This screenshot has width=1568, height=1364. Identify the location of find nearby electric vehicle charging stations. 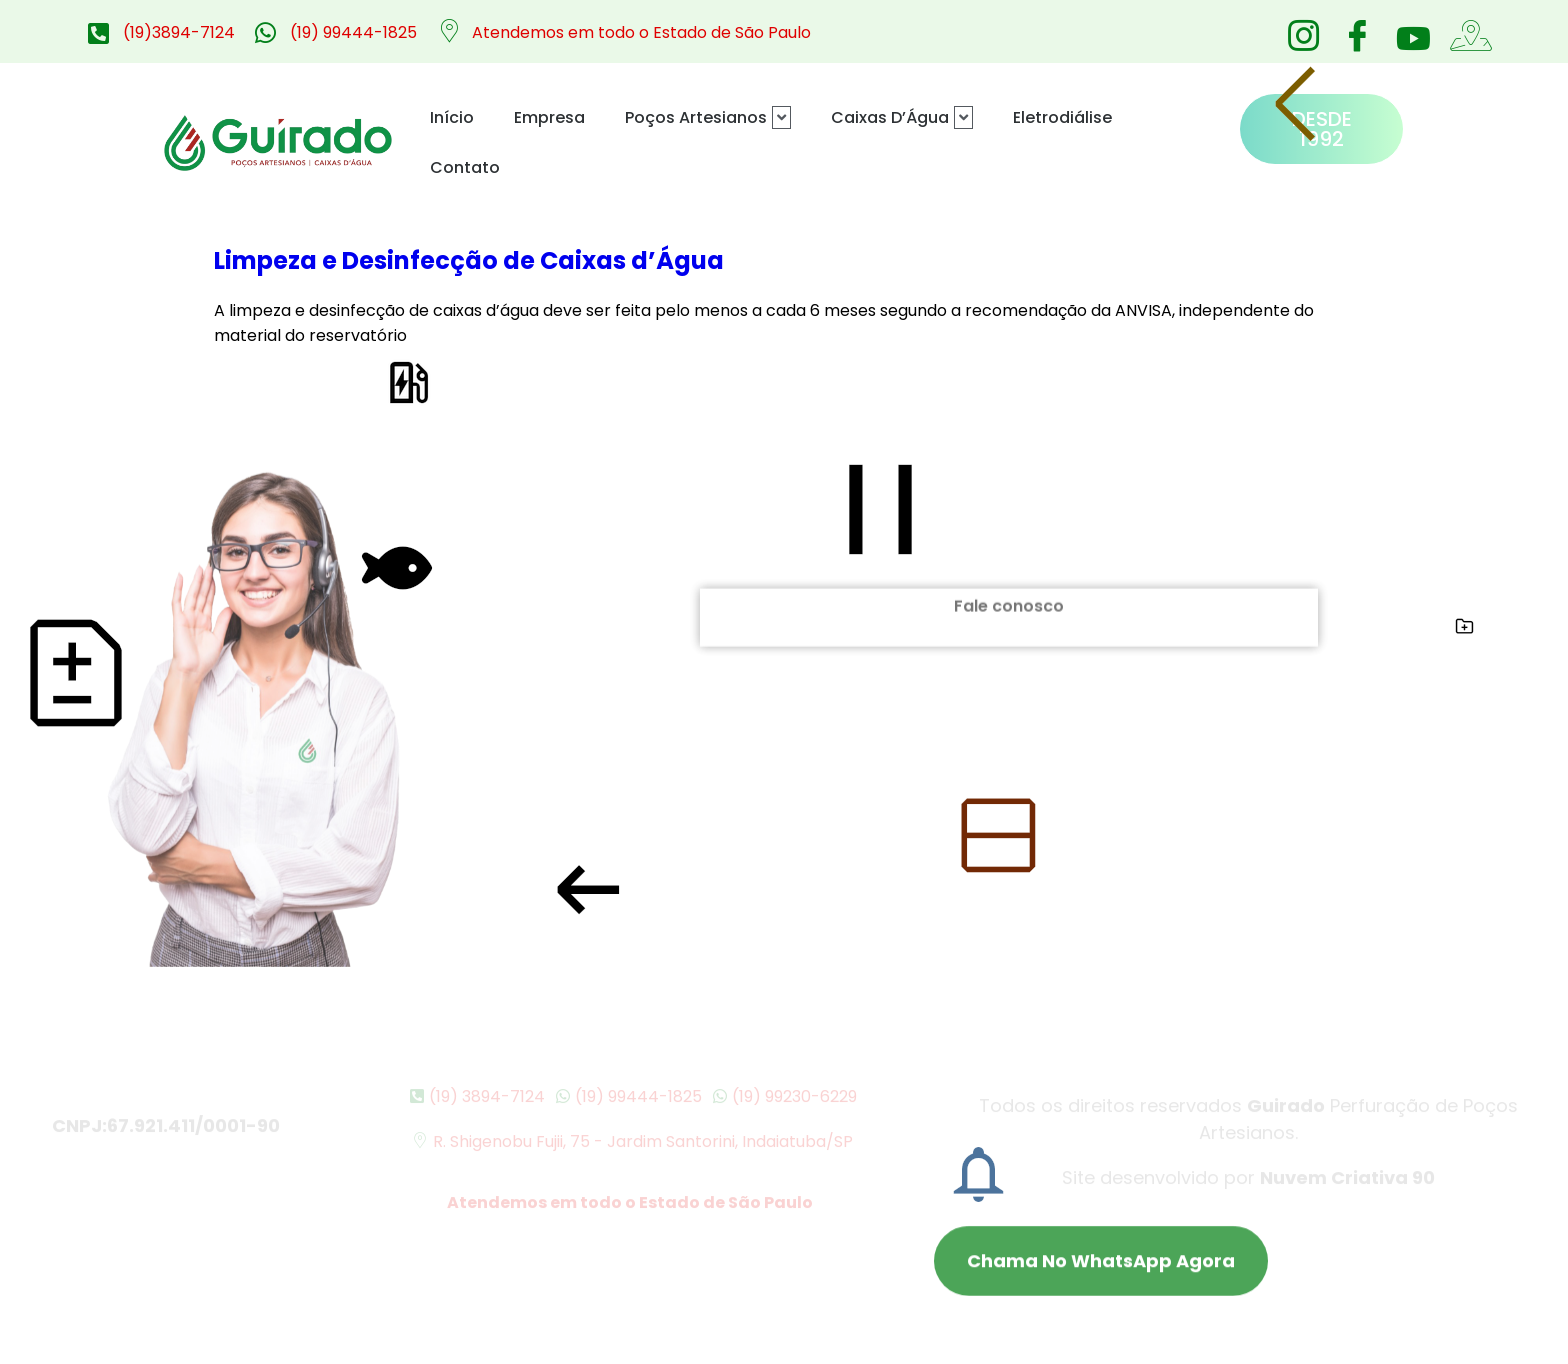
(408, 382).